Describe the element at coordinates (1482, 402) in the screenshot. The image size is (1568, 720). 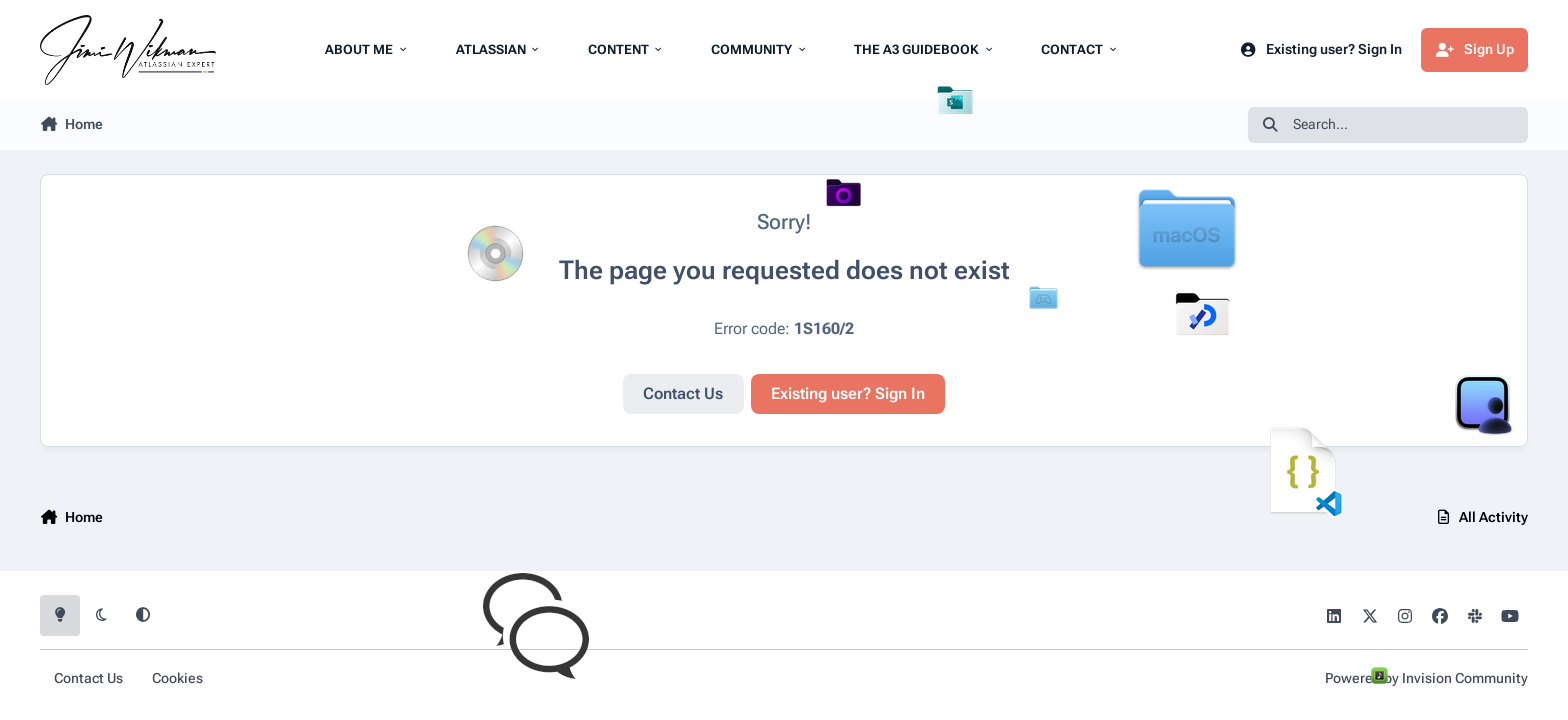
I see `share your screen with others` at that location.